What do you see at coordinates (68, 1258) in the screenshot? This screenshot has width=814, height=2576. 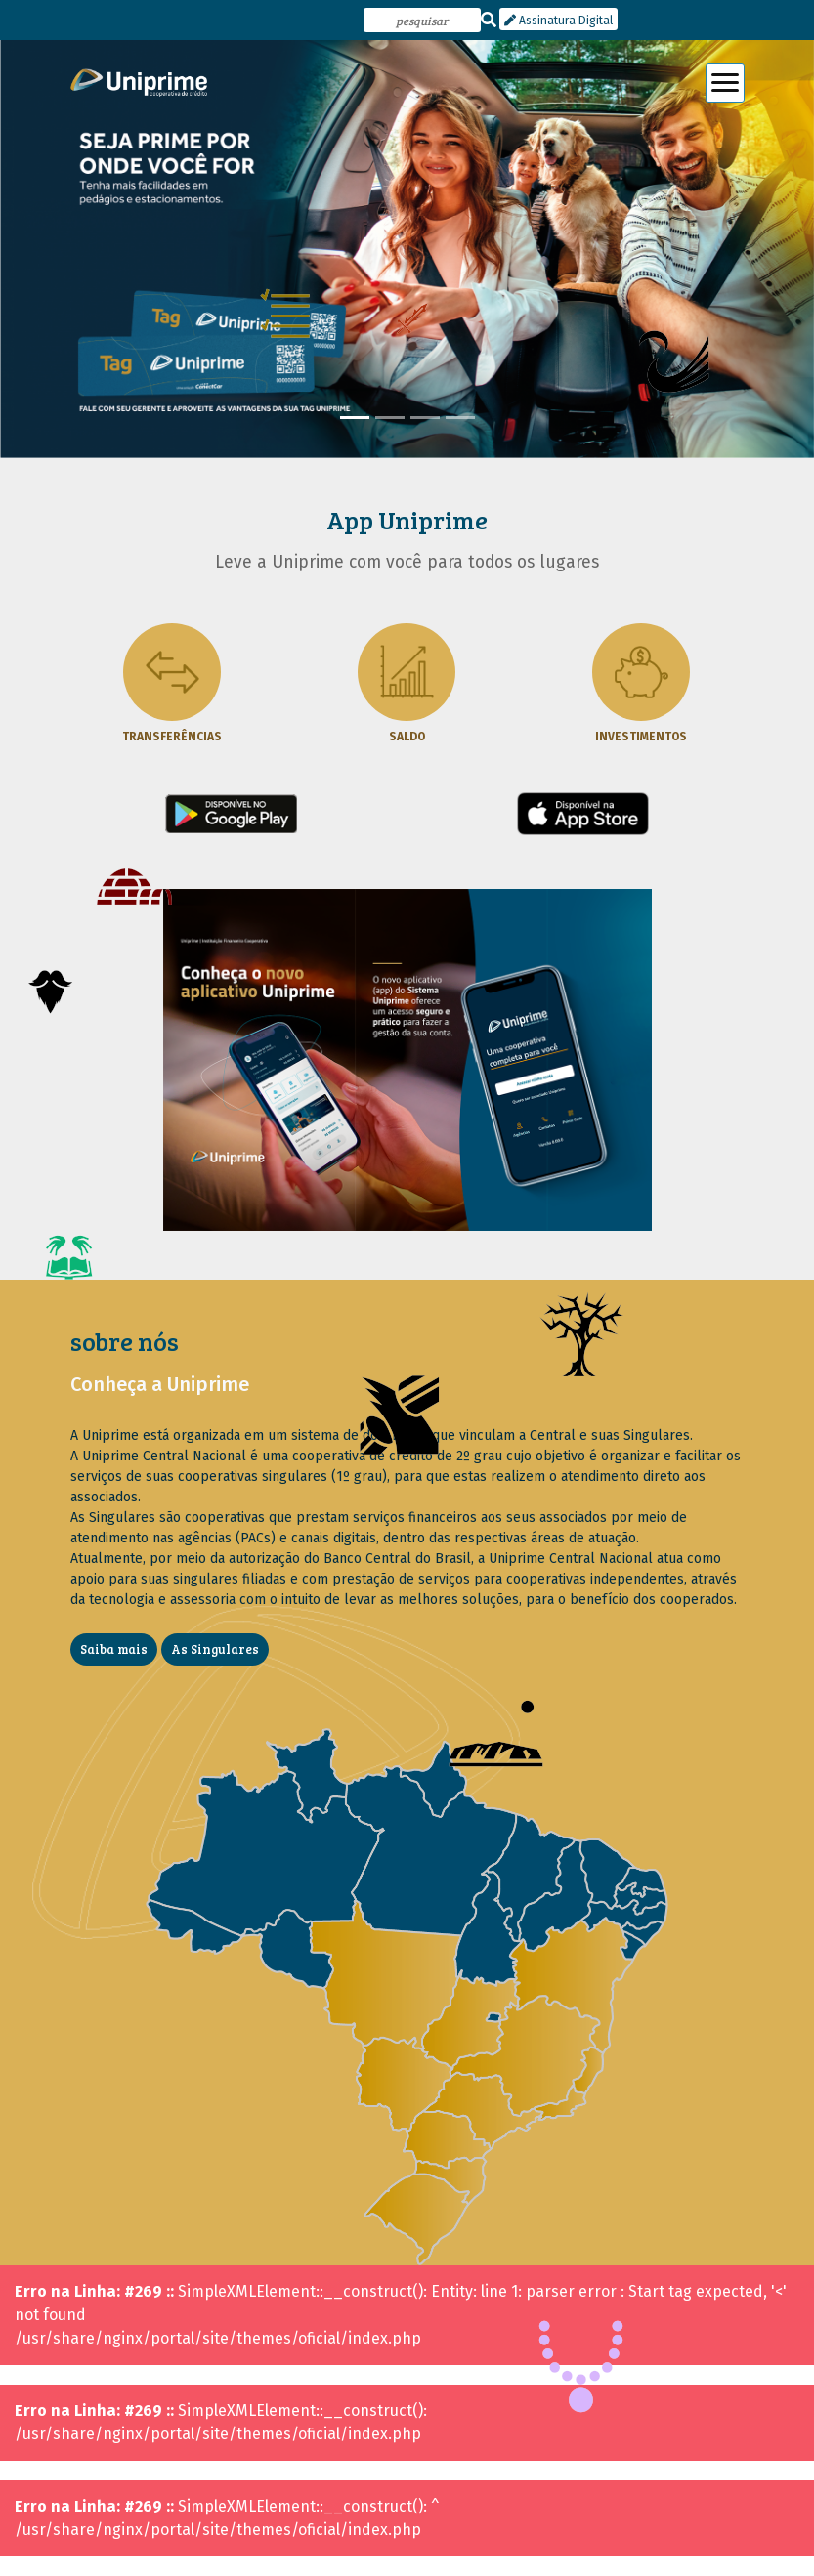 I see `access tutorial or learning resources` at bounding box center [68, 1258].